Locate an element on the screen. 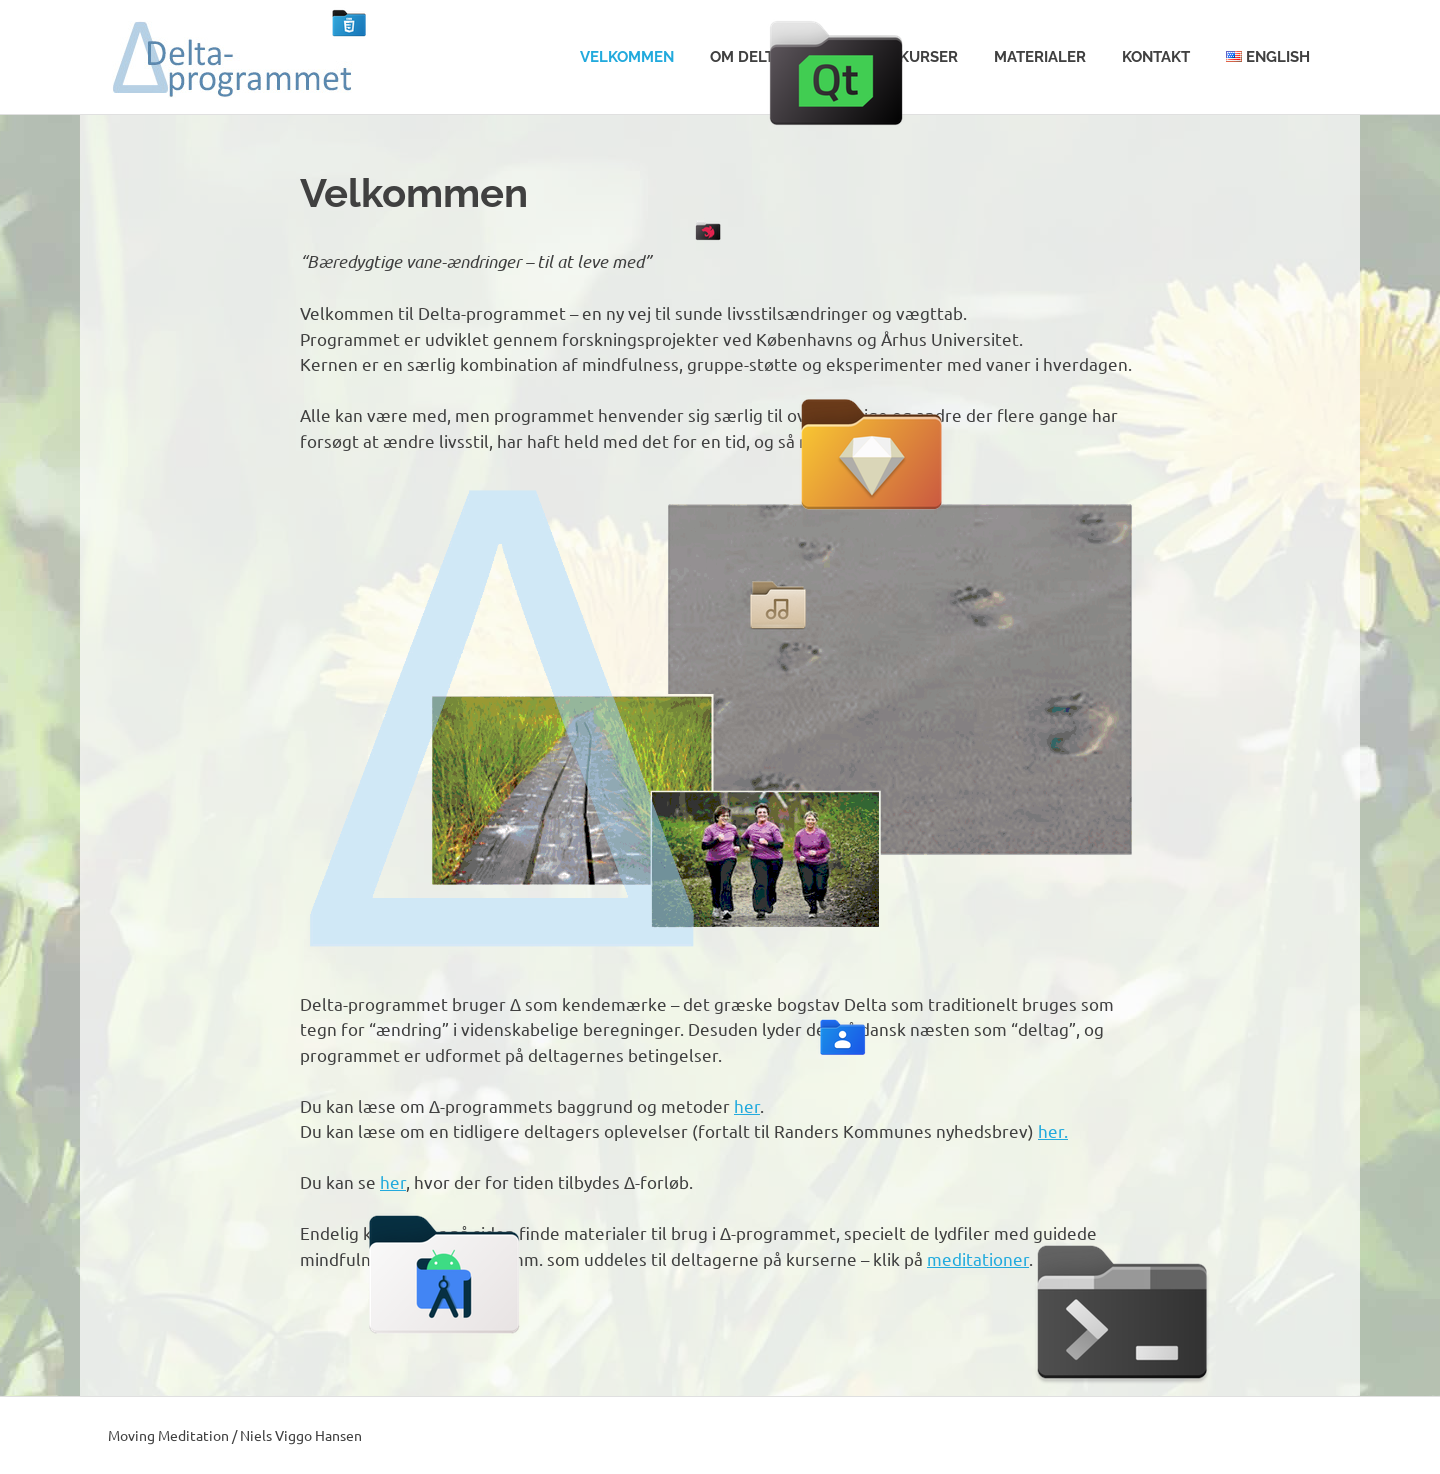  folder containing Qt framework project files is located at coordinates (835, 76).